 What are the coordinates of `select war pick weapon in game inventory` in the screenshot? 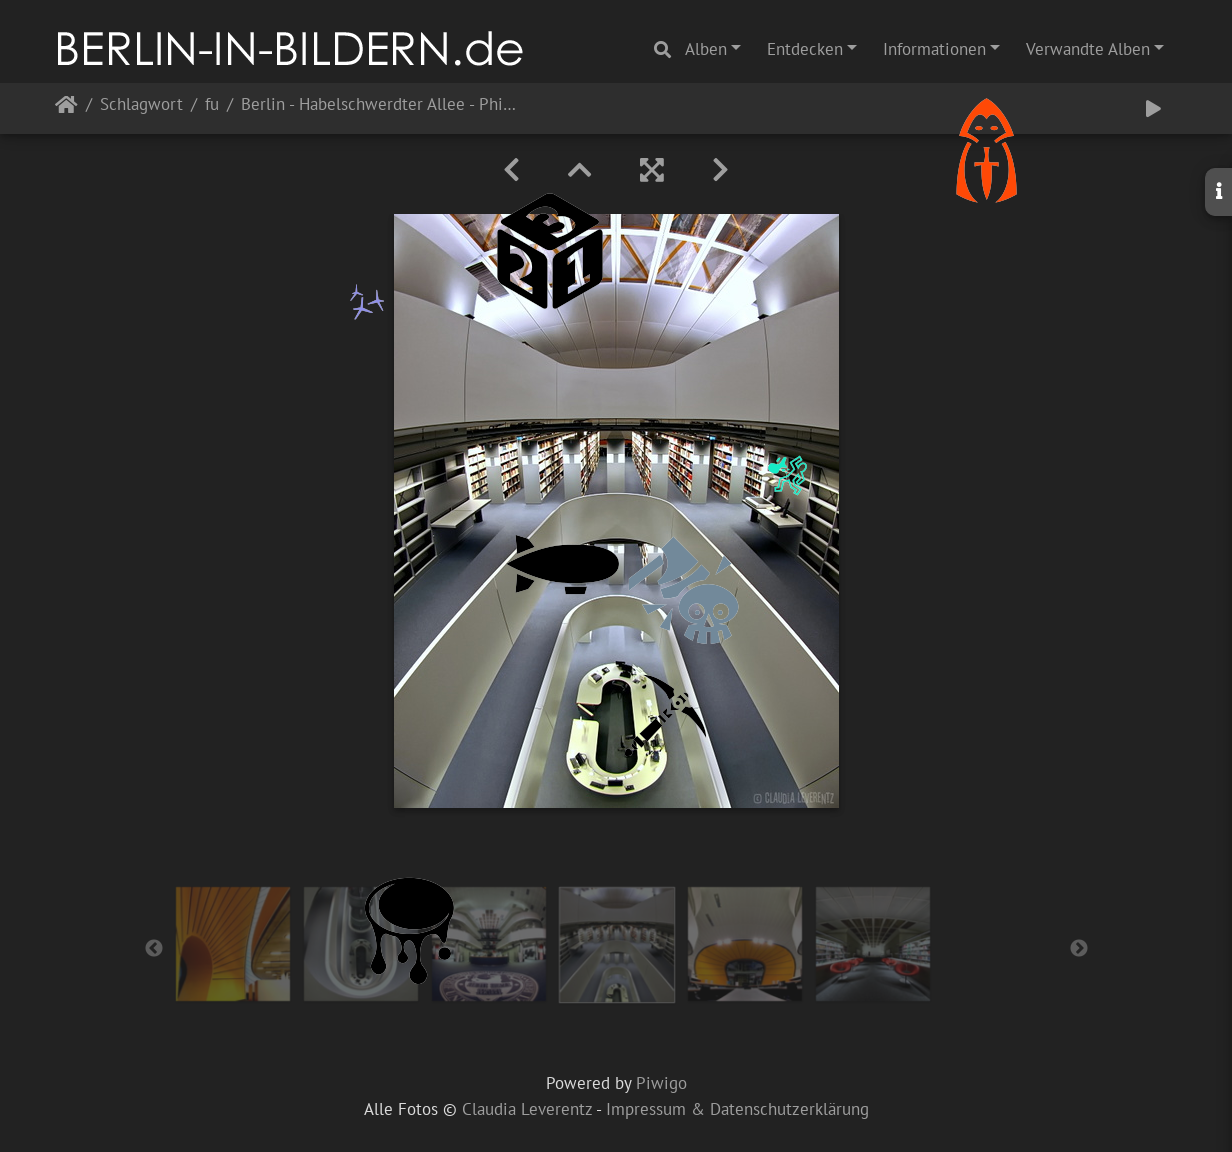 It's located at (665, 715).